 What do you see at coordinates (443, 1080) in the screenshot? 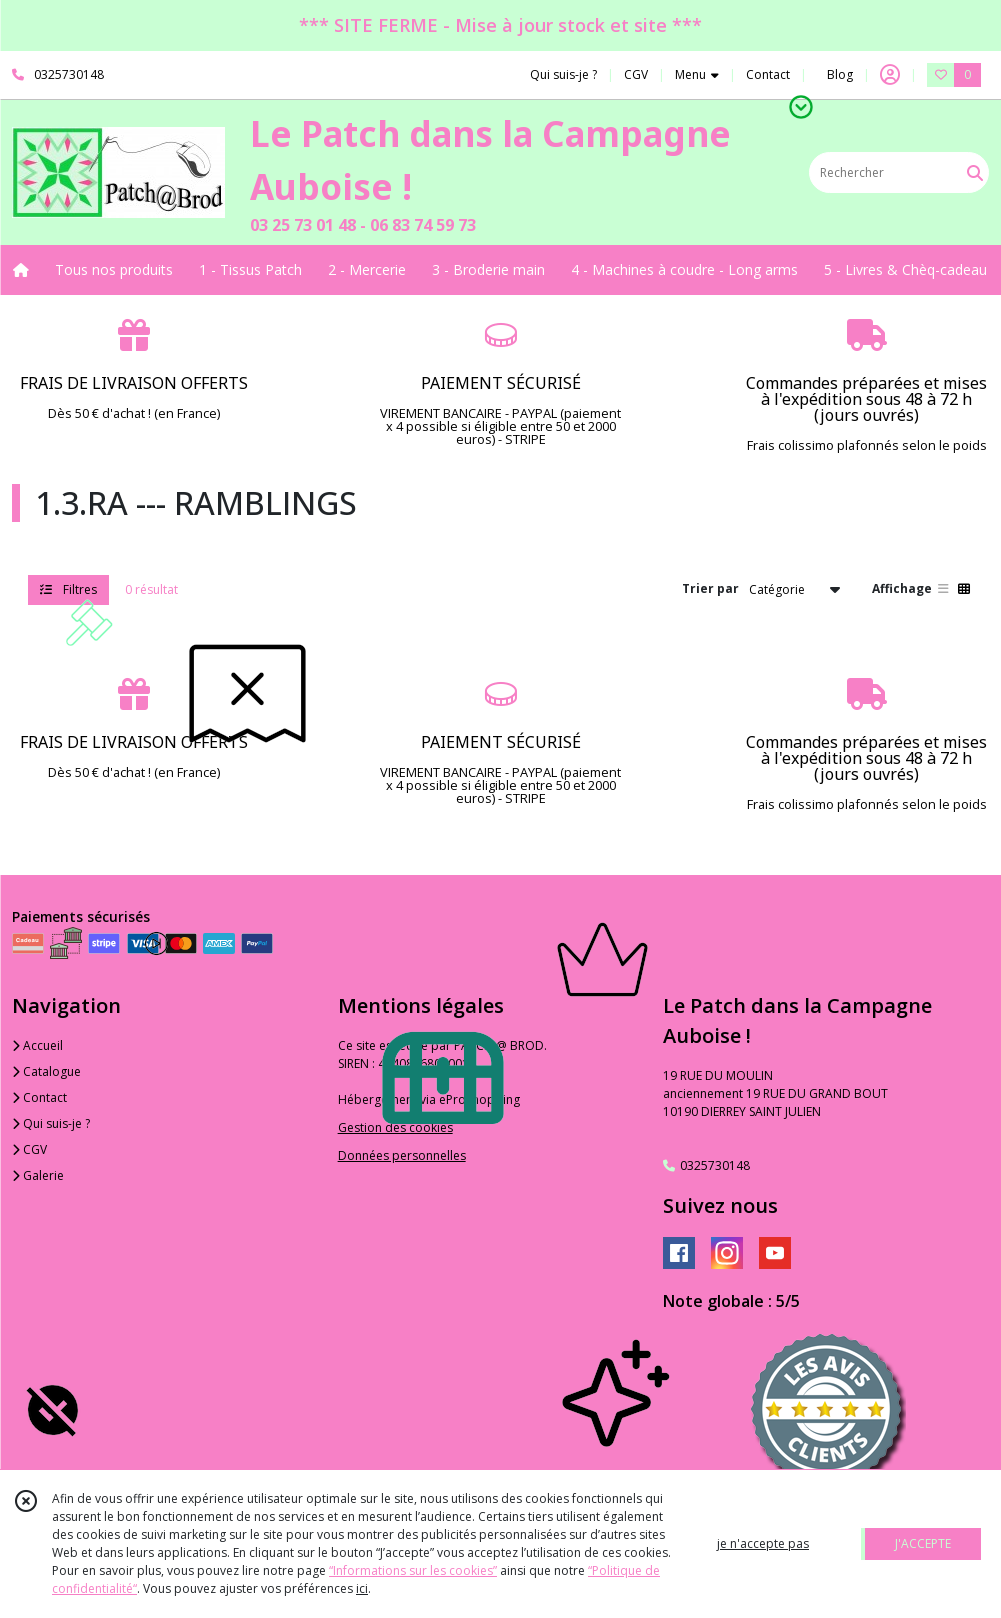
I see `access stored rewards or collectibles` at bounding box center [443, 1080].